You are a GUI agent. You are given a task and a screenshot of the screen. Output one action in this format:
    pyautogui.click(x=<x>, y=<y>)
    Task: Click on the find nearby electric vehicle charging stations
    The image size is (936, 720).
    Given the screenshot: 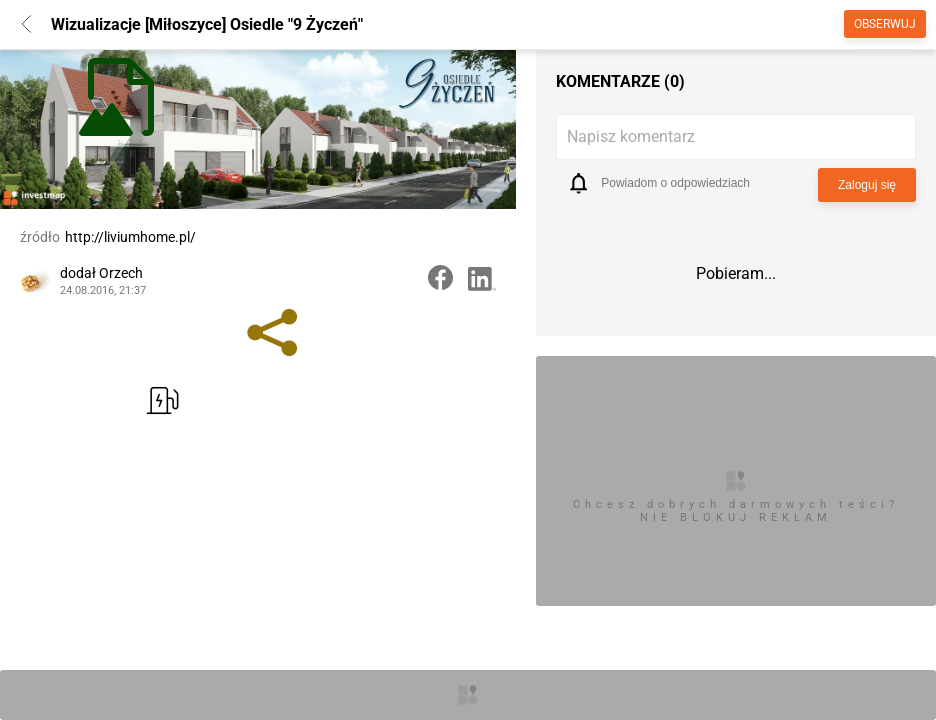 What is the action you would take?
    pyautogui.click(x=161, y=400)
    